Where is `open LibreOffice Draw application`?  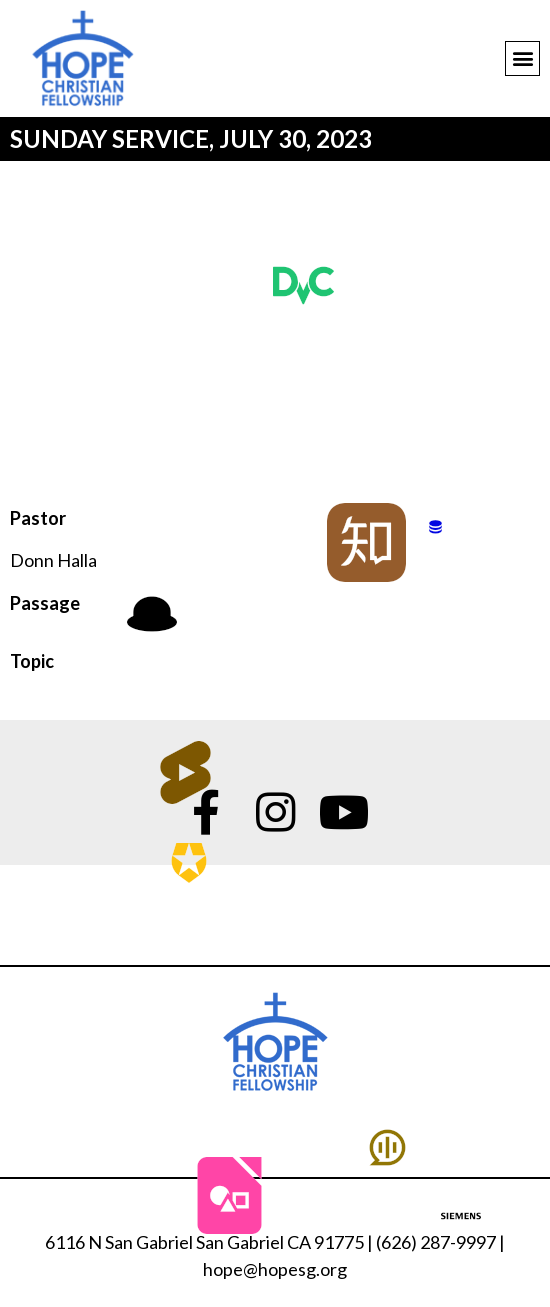
open LibreOffice Draw application is located at coordinates (229, 1195).